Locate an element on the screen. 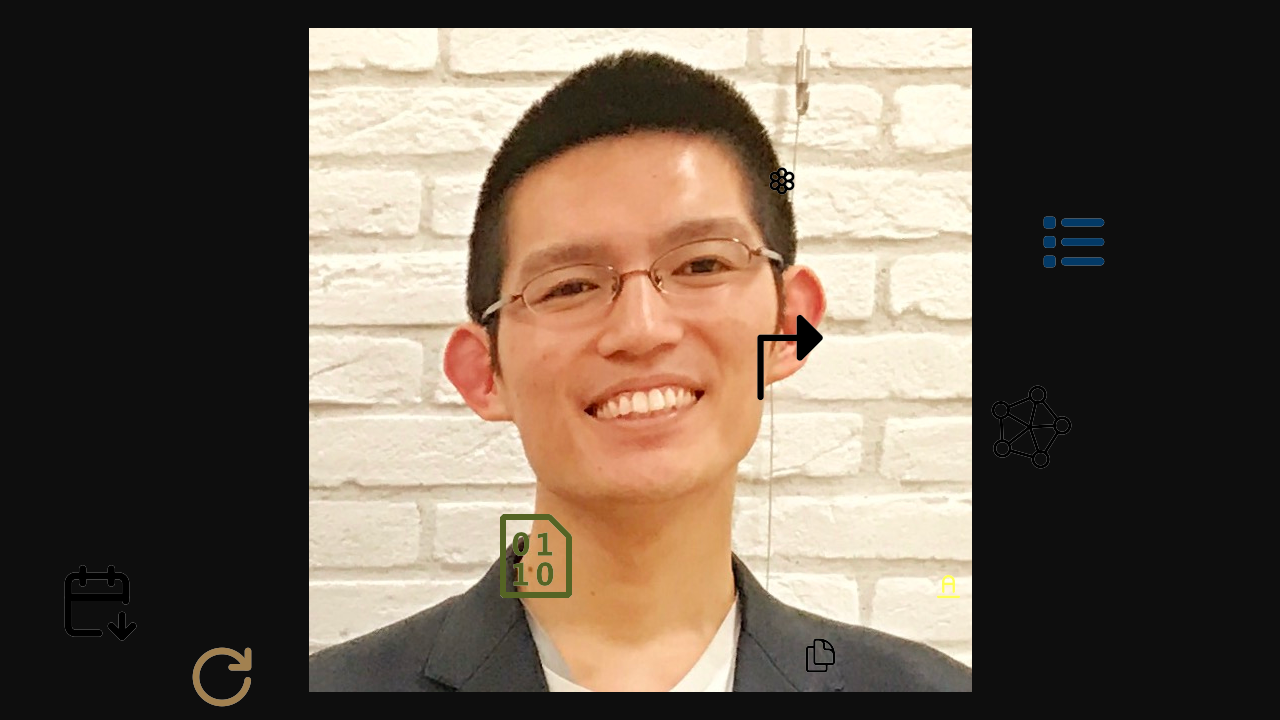 Image resolution: width=1280 pixels, height=720 pixels. refresh the current page or content is located at coordinates (222, 677).